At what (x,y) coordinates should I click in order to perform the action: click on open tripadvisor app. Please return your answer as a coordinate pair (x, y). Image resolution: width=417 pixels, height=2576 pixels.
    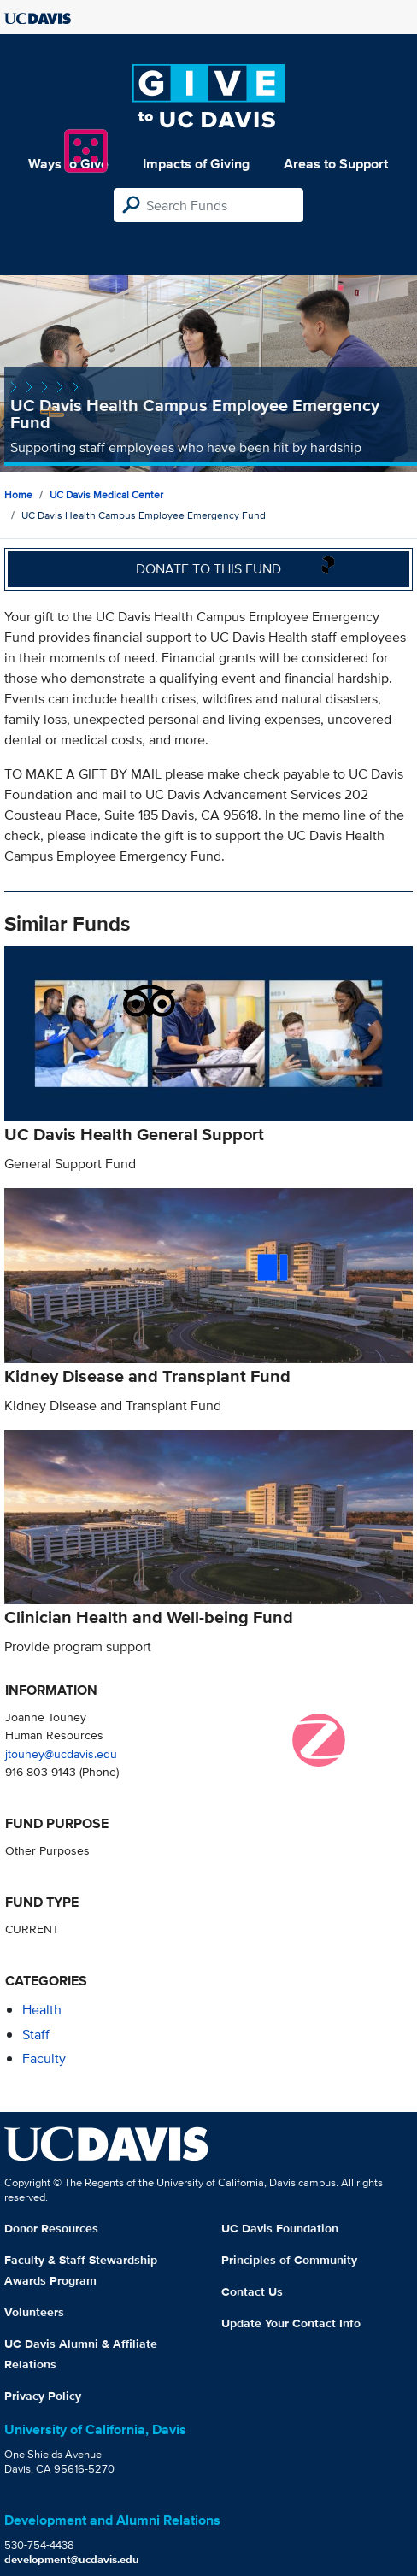
    Looking at the image, I should click on (149, 1001).